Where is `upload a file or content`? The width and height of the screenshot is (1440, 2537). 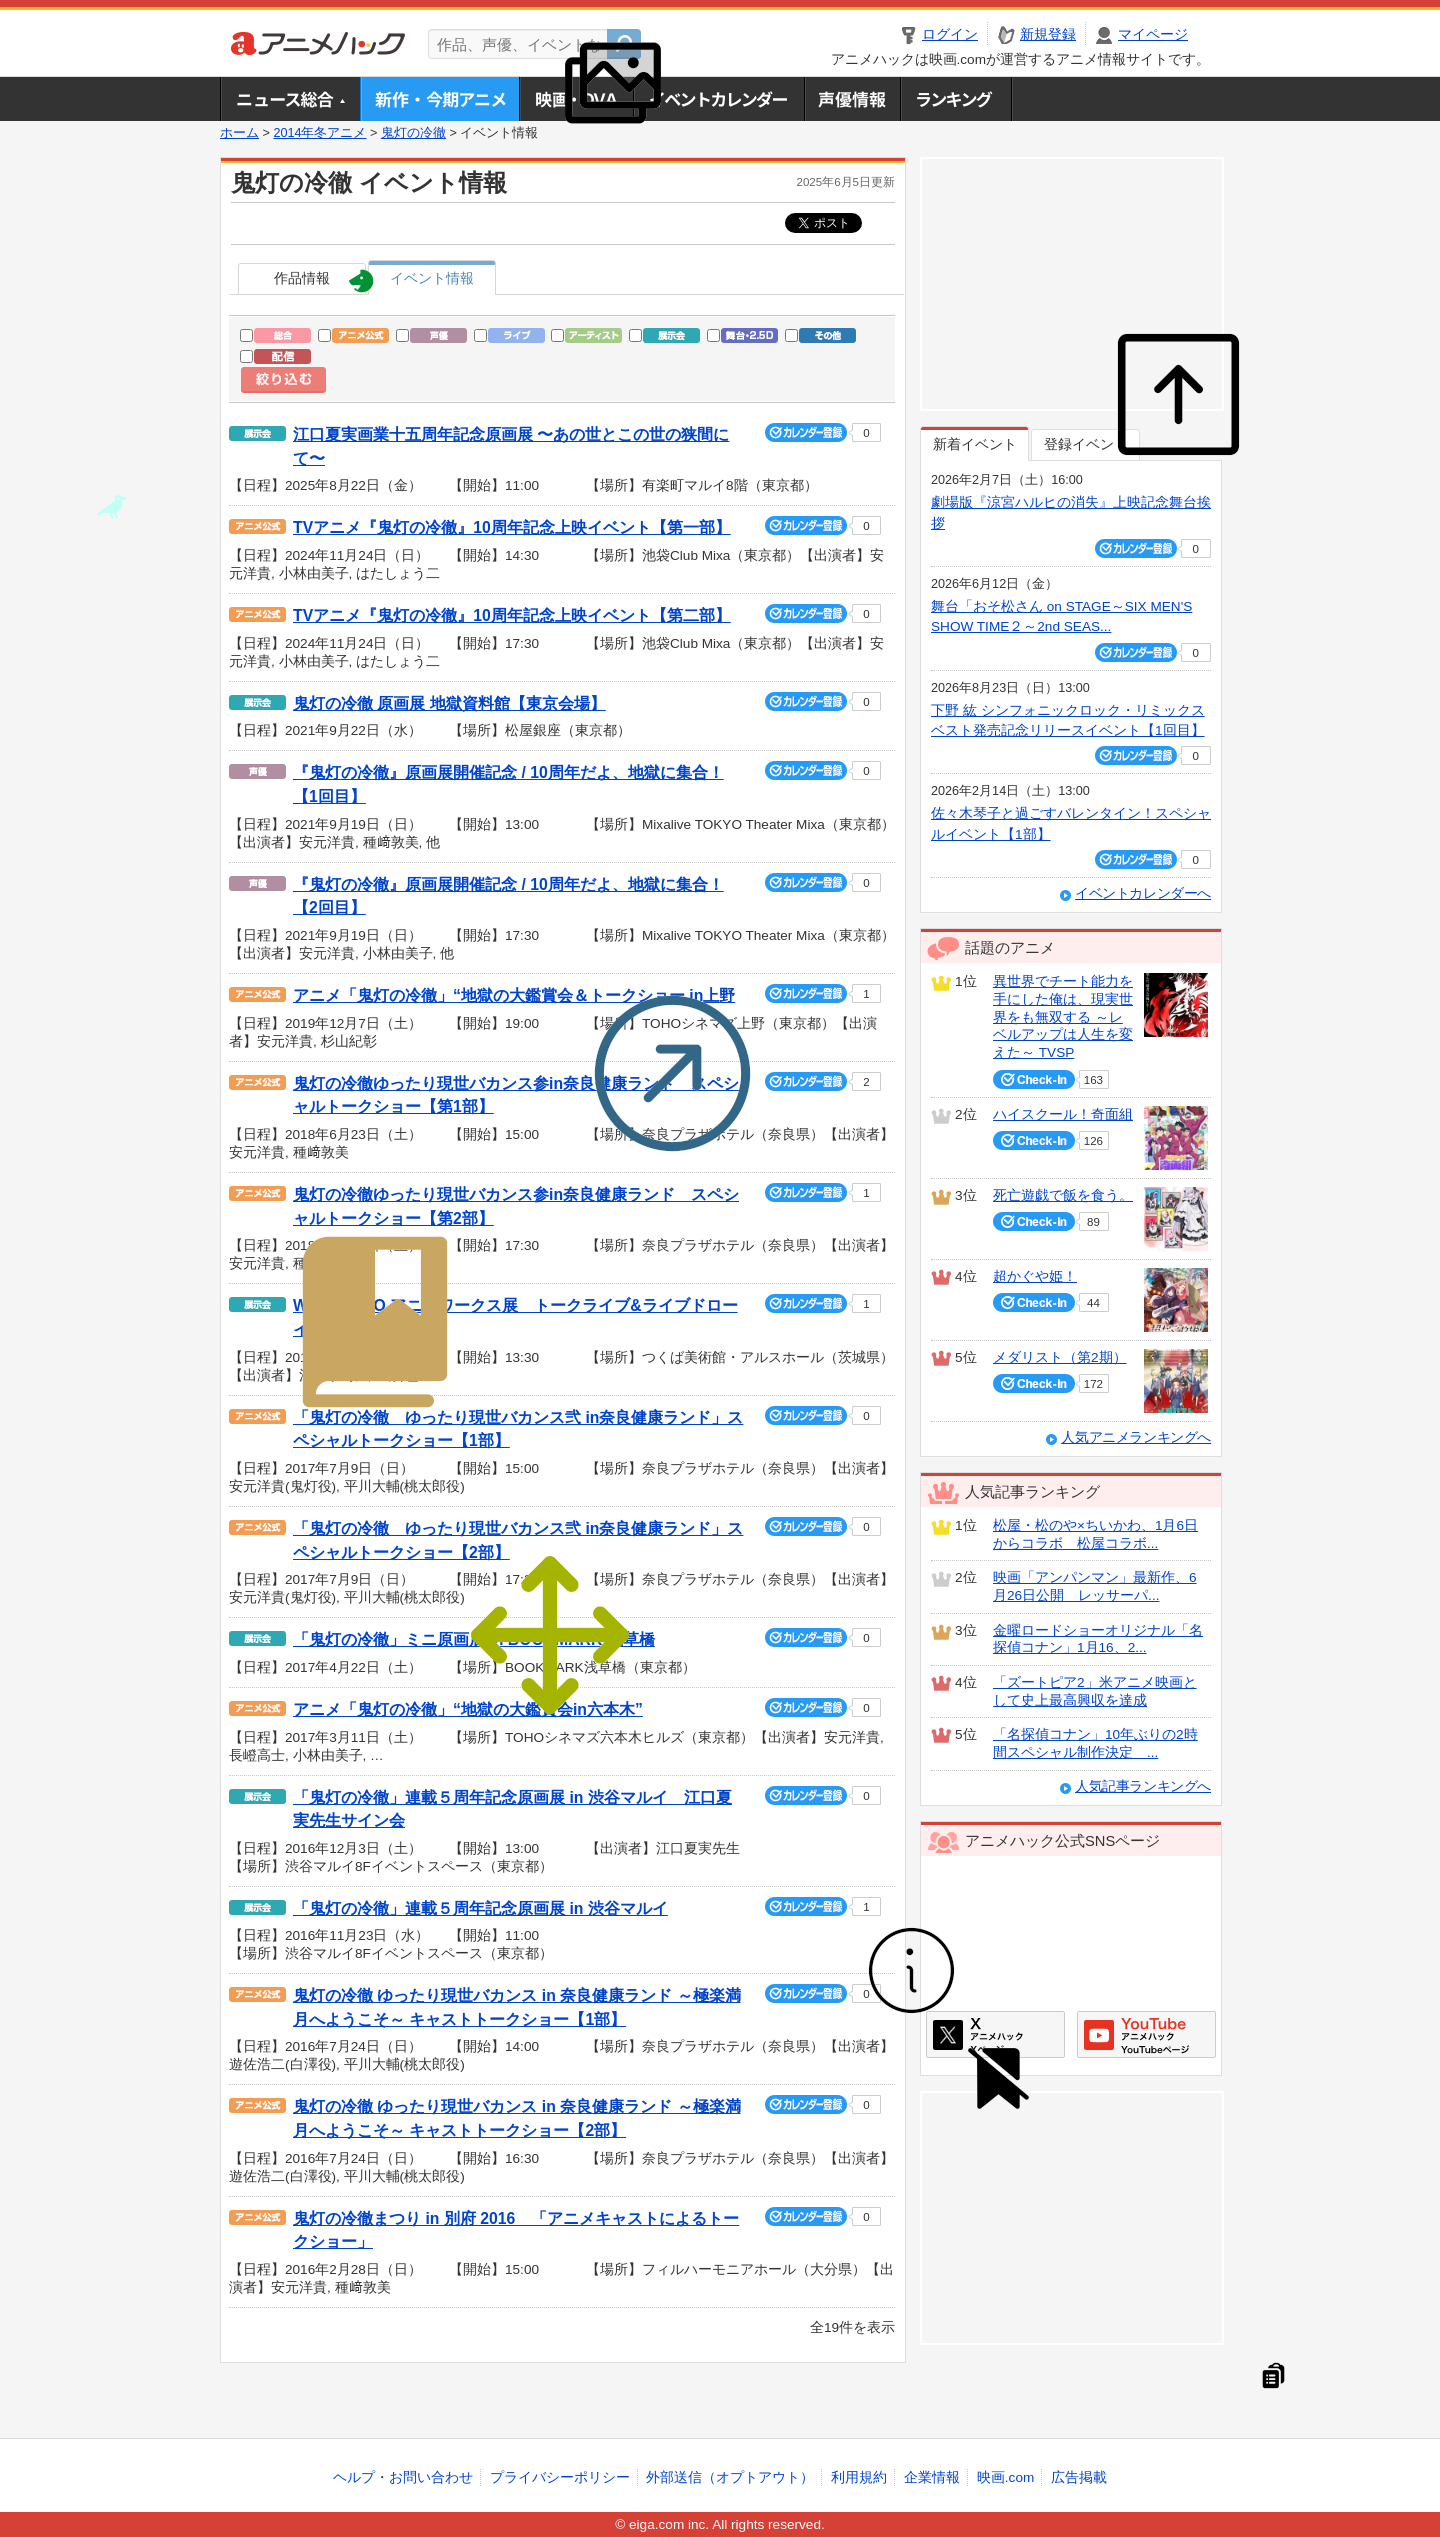 upload a file or content is located at coordinates (1178, 394).